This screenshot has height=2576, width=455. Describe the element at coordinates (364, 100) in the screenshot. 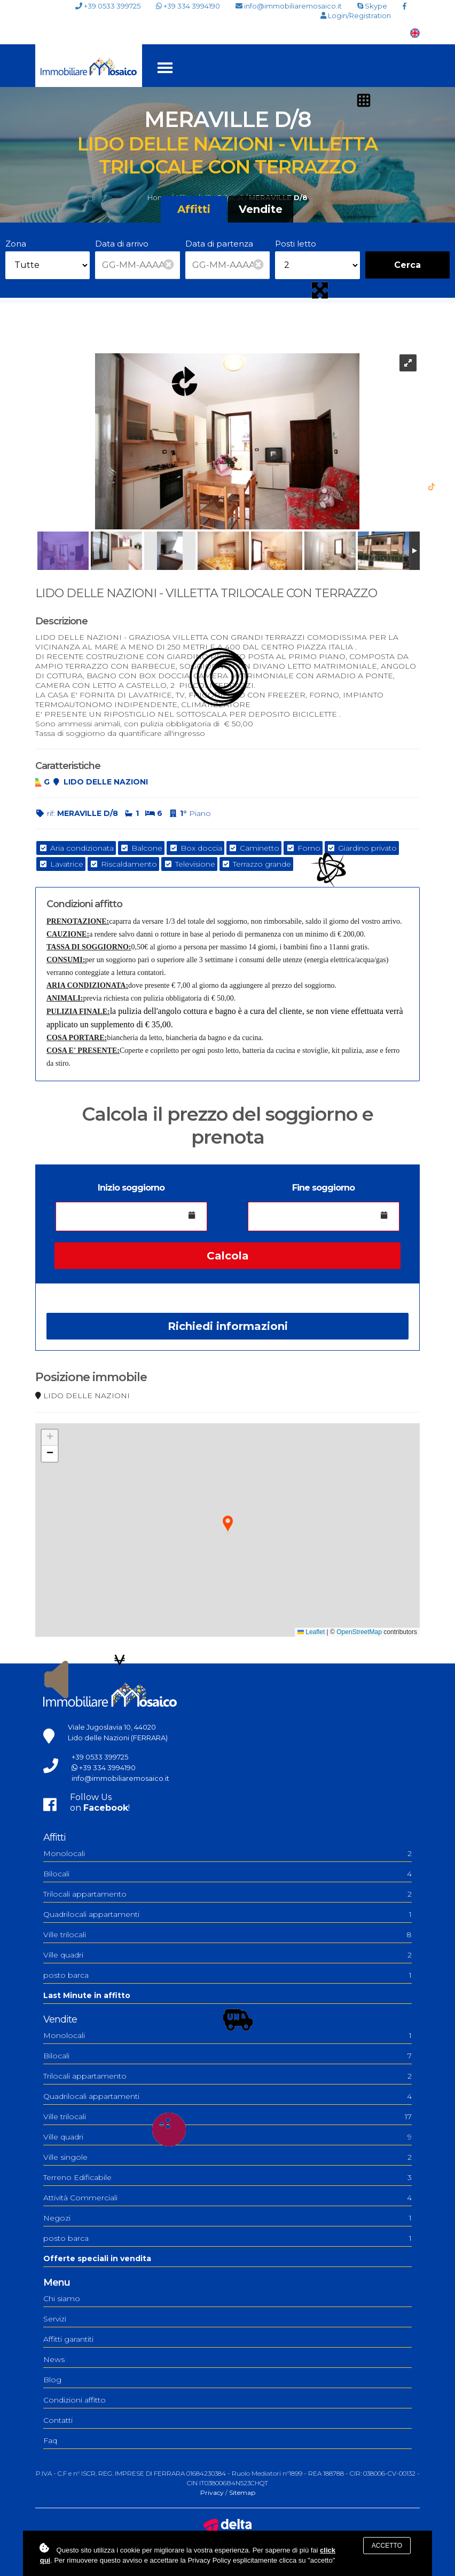

I see `switch to grid view` at that location.